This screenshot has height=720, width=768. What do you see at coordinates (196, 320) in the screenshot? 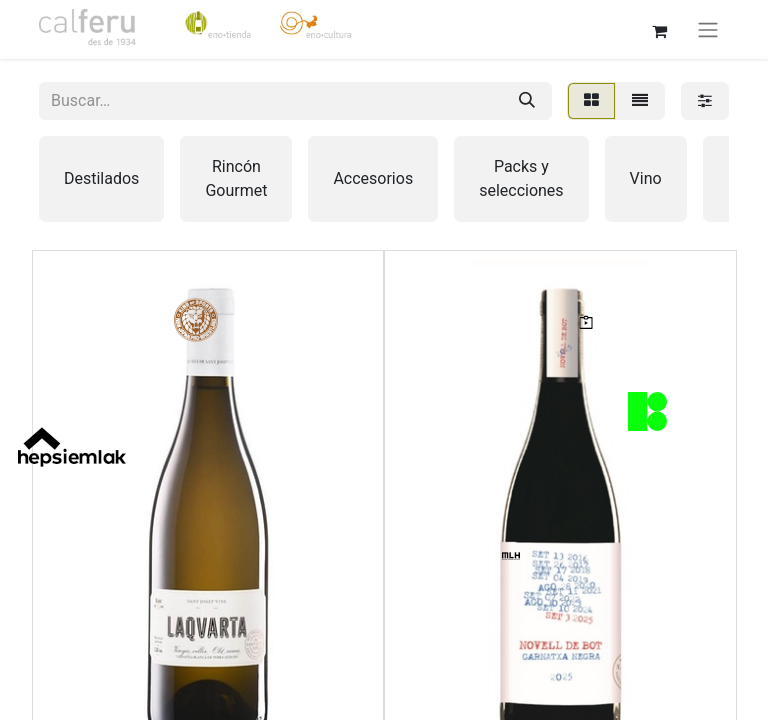
I see `new japan pro-wrestling official logo` at bounding box center [196, 320].